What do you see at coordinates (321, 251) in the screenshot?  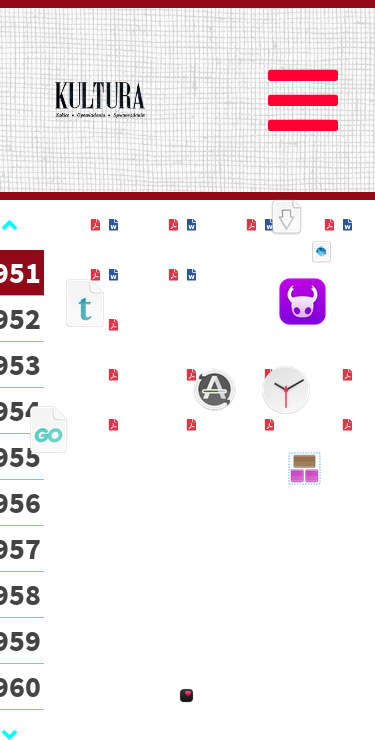 I see `dart programming language source file` at bounding box center [321, 251].